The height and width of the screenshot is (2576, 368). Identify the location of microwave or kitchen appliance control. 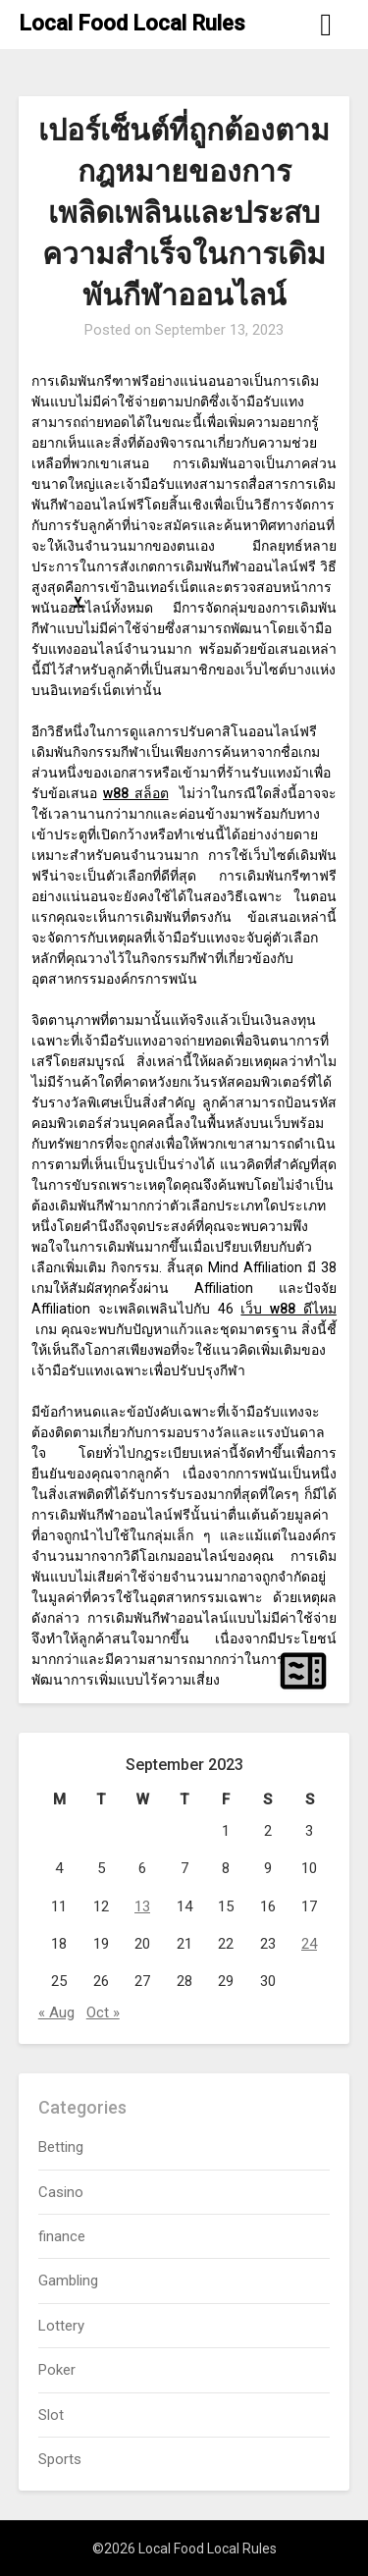
(303, 1671).